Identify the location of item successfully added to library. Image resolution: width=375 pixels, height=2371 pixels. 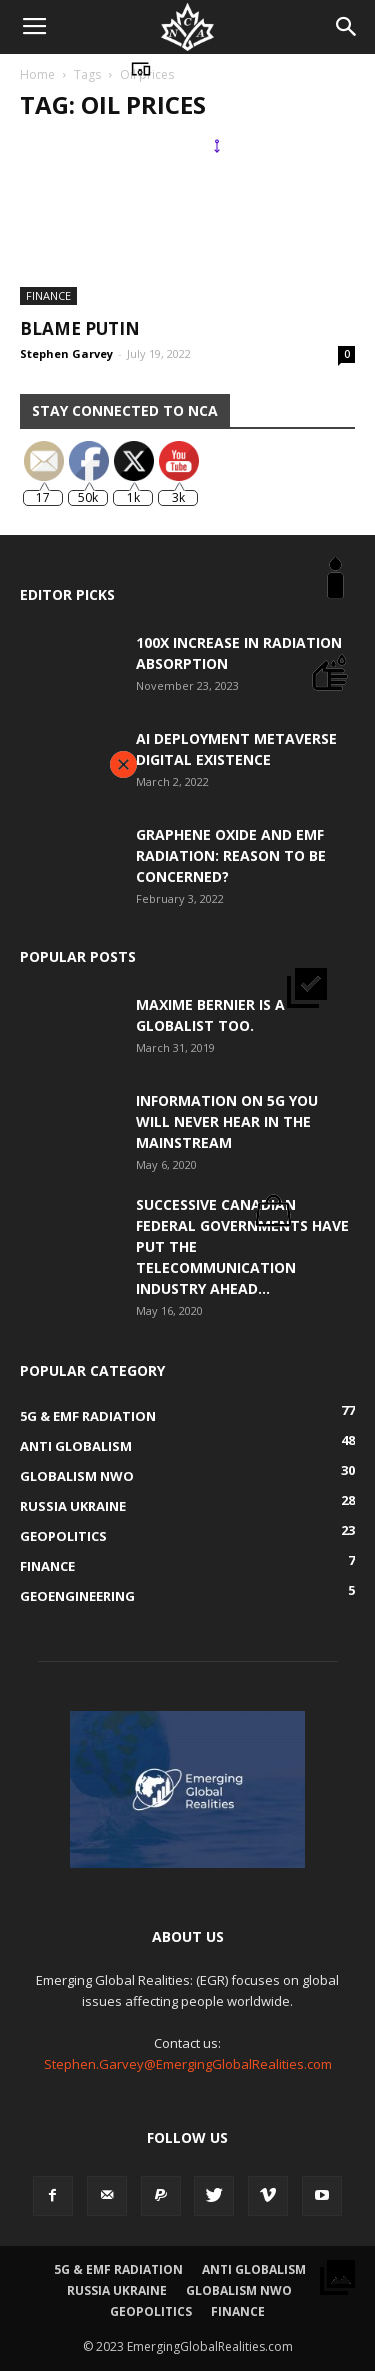
(307, 988).